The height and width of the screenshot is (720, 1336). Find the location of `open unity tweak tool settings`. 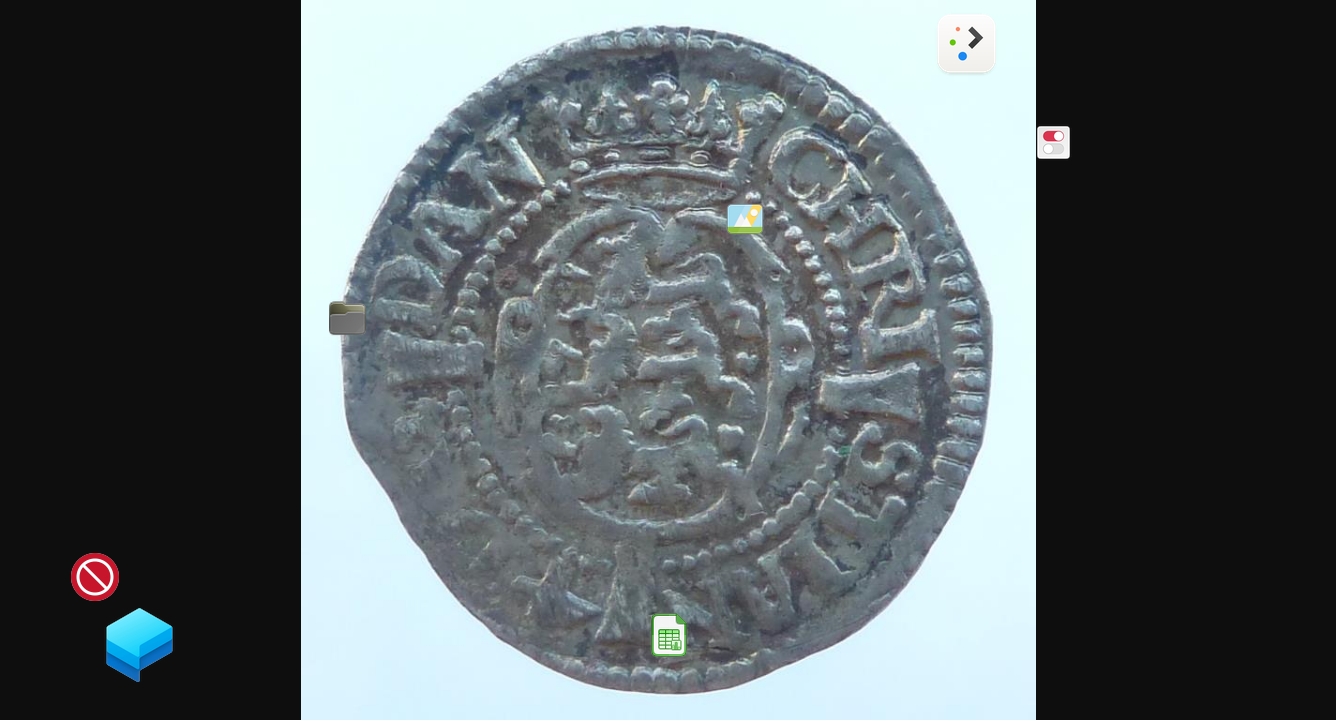

open unity tweak tool settings is located at coordinates (1053, 142).